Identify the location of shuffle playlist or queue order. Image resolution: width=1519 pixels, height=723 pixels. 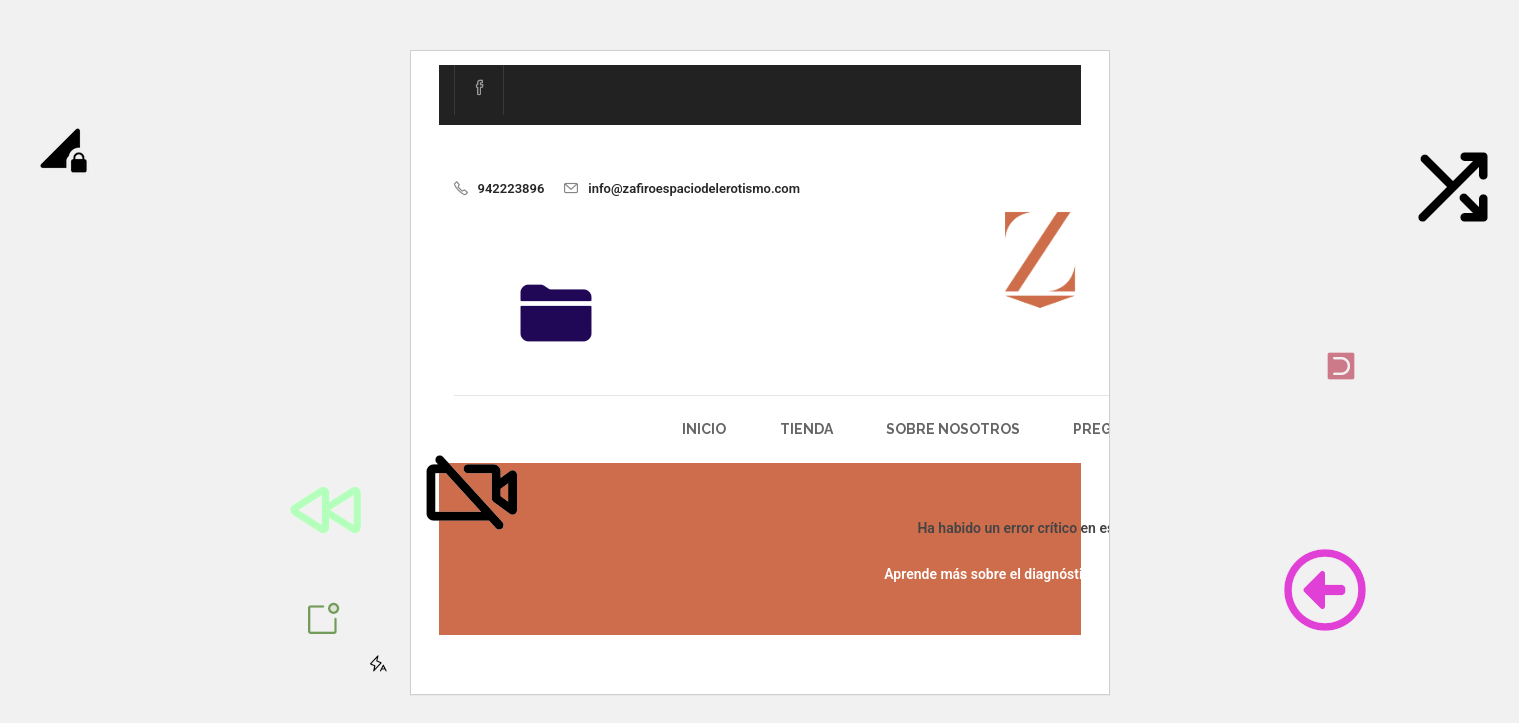
(1453, 187).